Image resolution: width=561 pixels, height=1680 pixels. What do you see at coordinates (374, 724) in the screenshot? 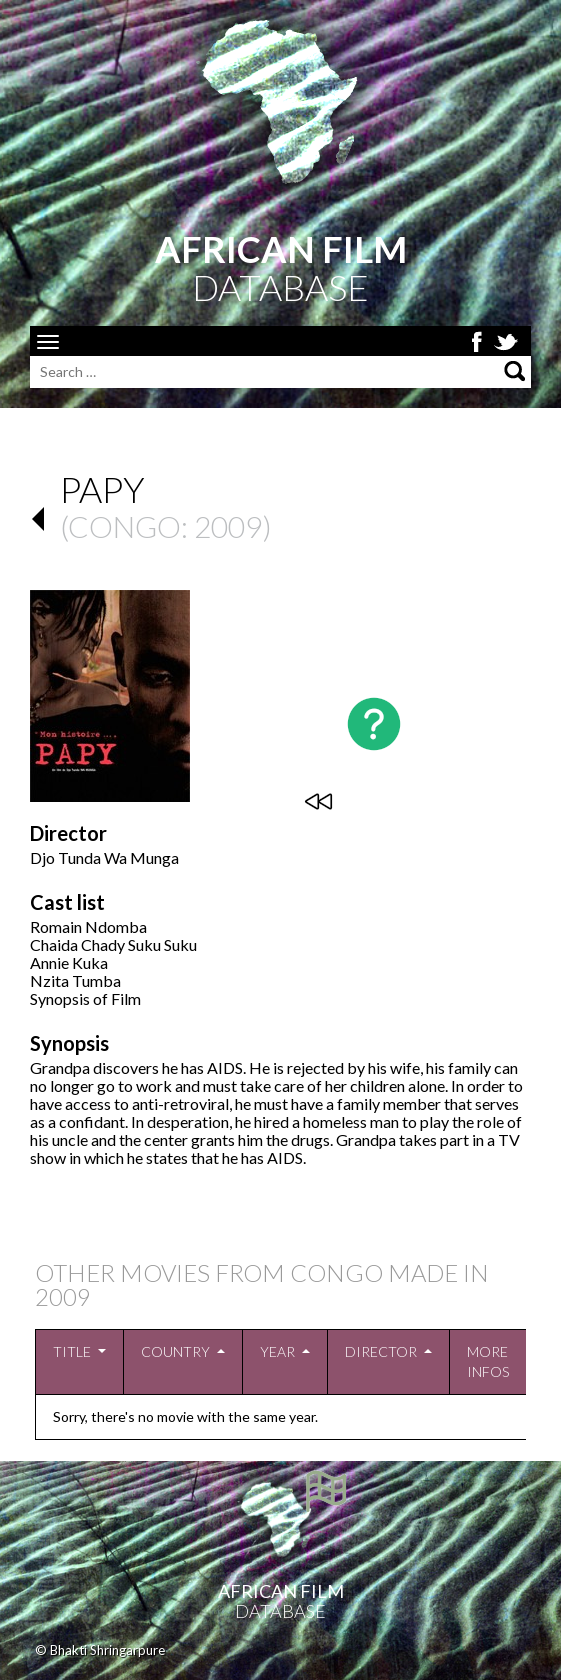
I see `access help or support information` at bounding box center [374, 724].